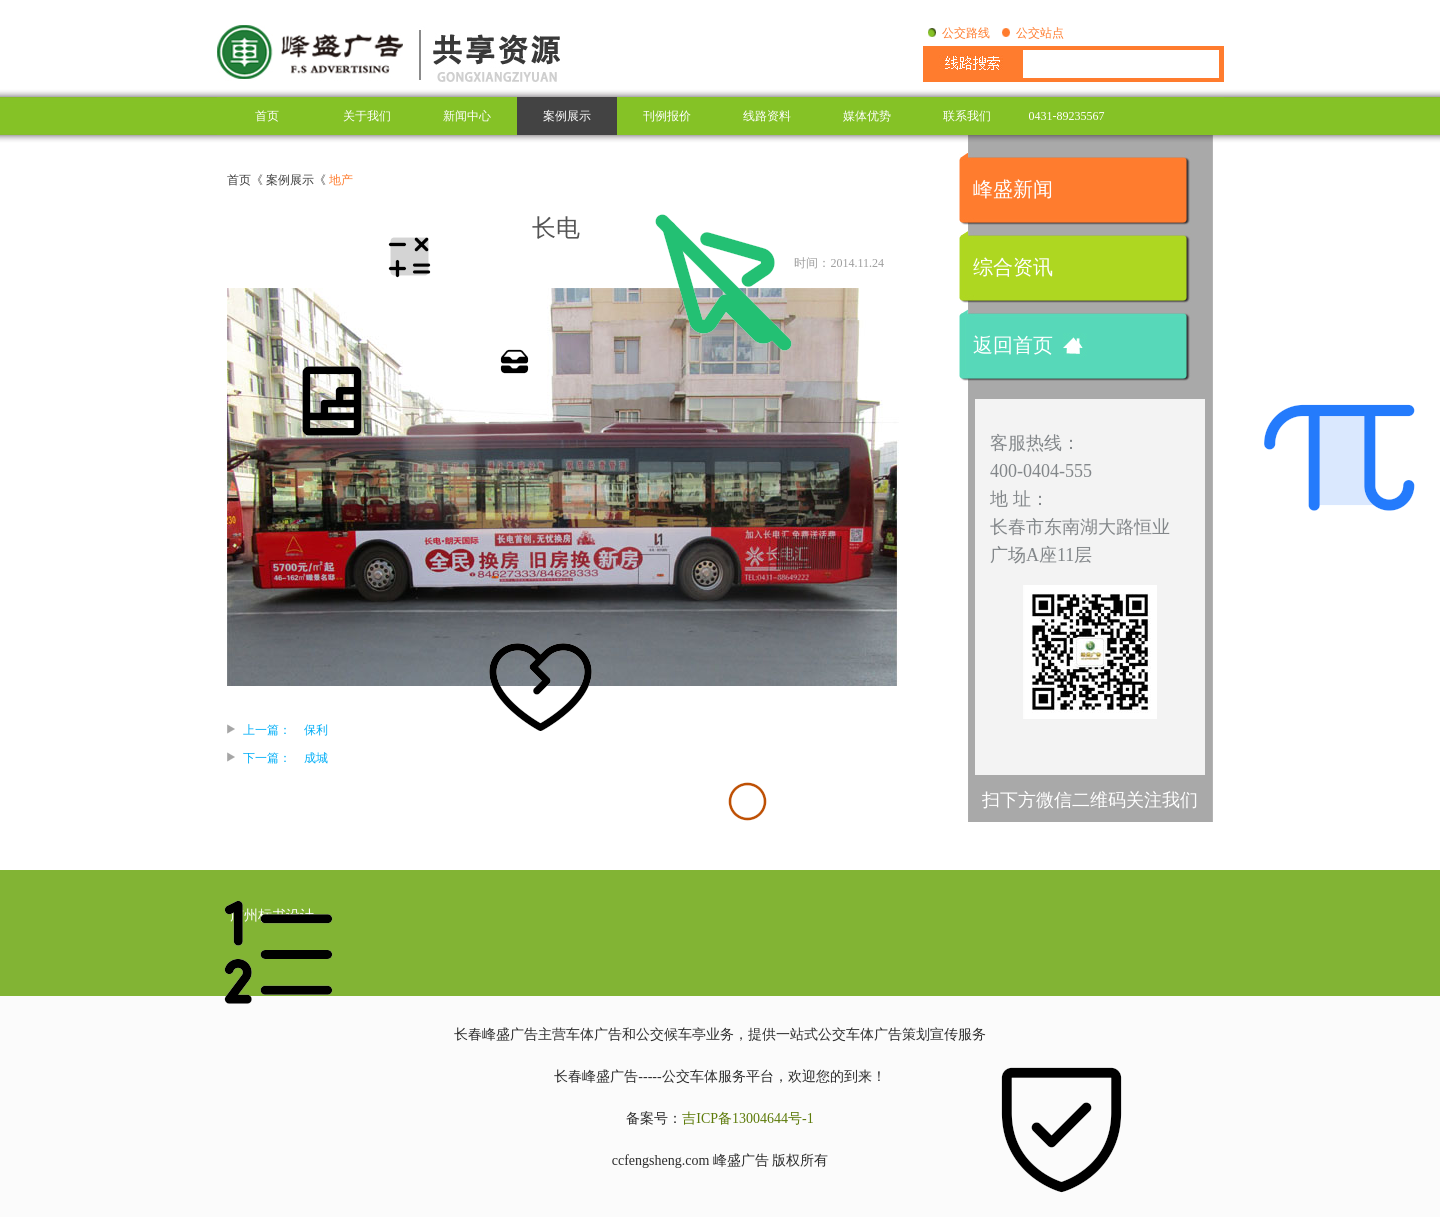 The height and width of the screenshot is (1217, 1440). What do you see at coordinates (1061, 1122) in the screenshot?
I see `indicates verified or secure status` at bounding box center [1061, 1122].